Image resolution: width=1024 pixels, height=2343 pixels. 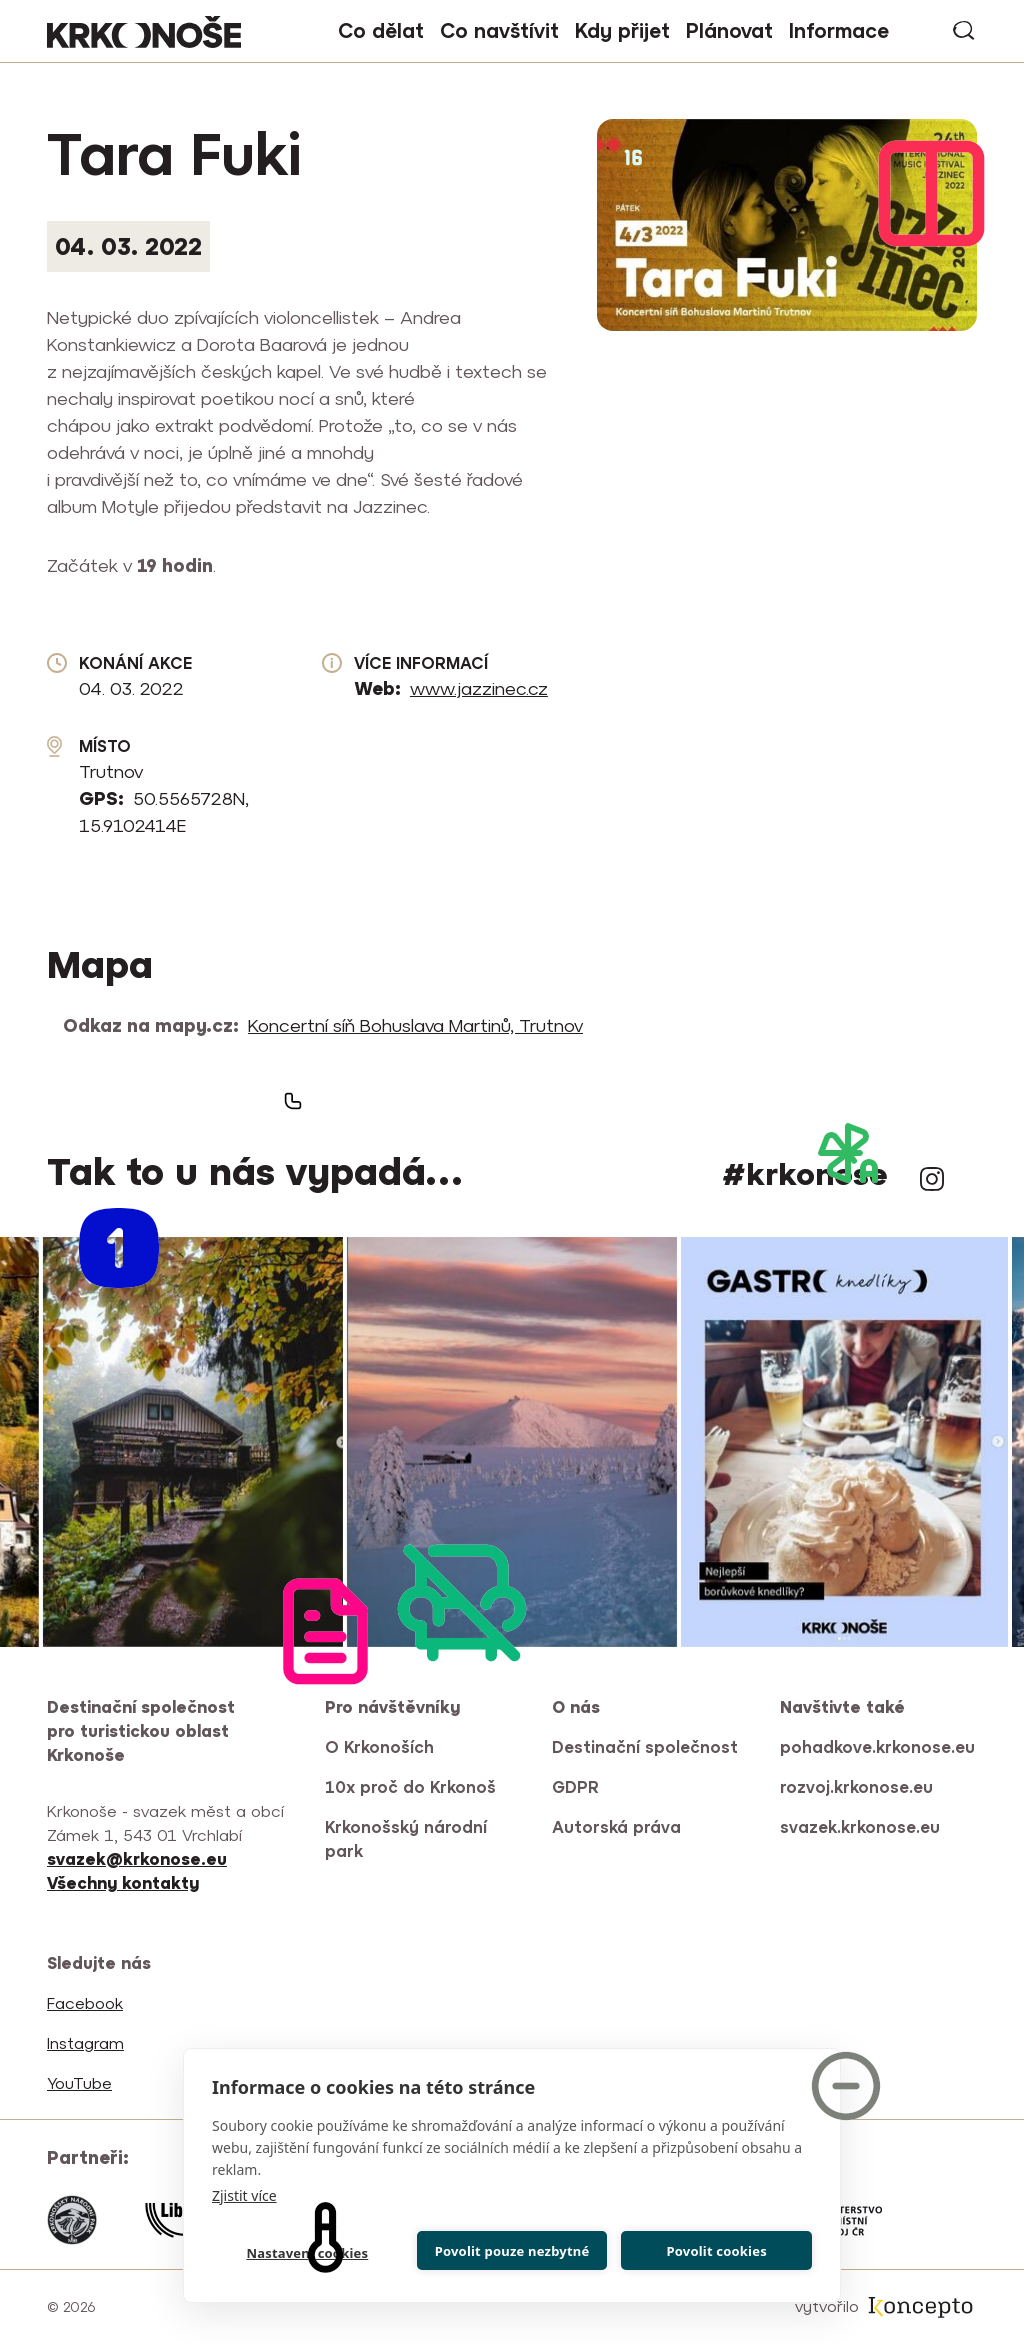 What do you see at coordinates (632, 157) in the screenshot?
I see `indicates item number 16 in a list or sequence` at bounding box center [632, 157].